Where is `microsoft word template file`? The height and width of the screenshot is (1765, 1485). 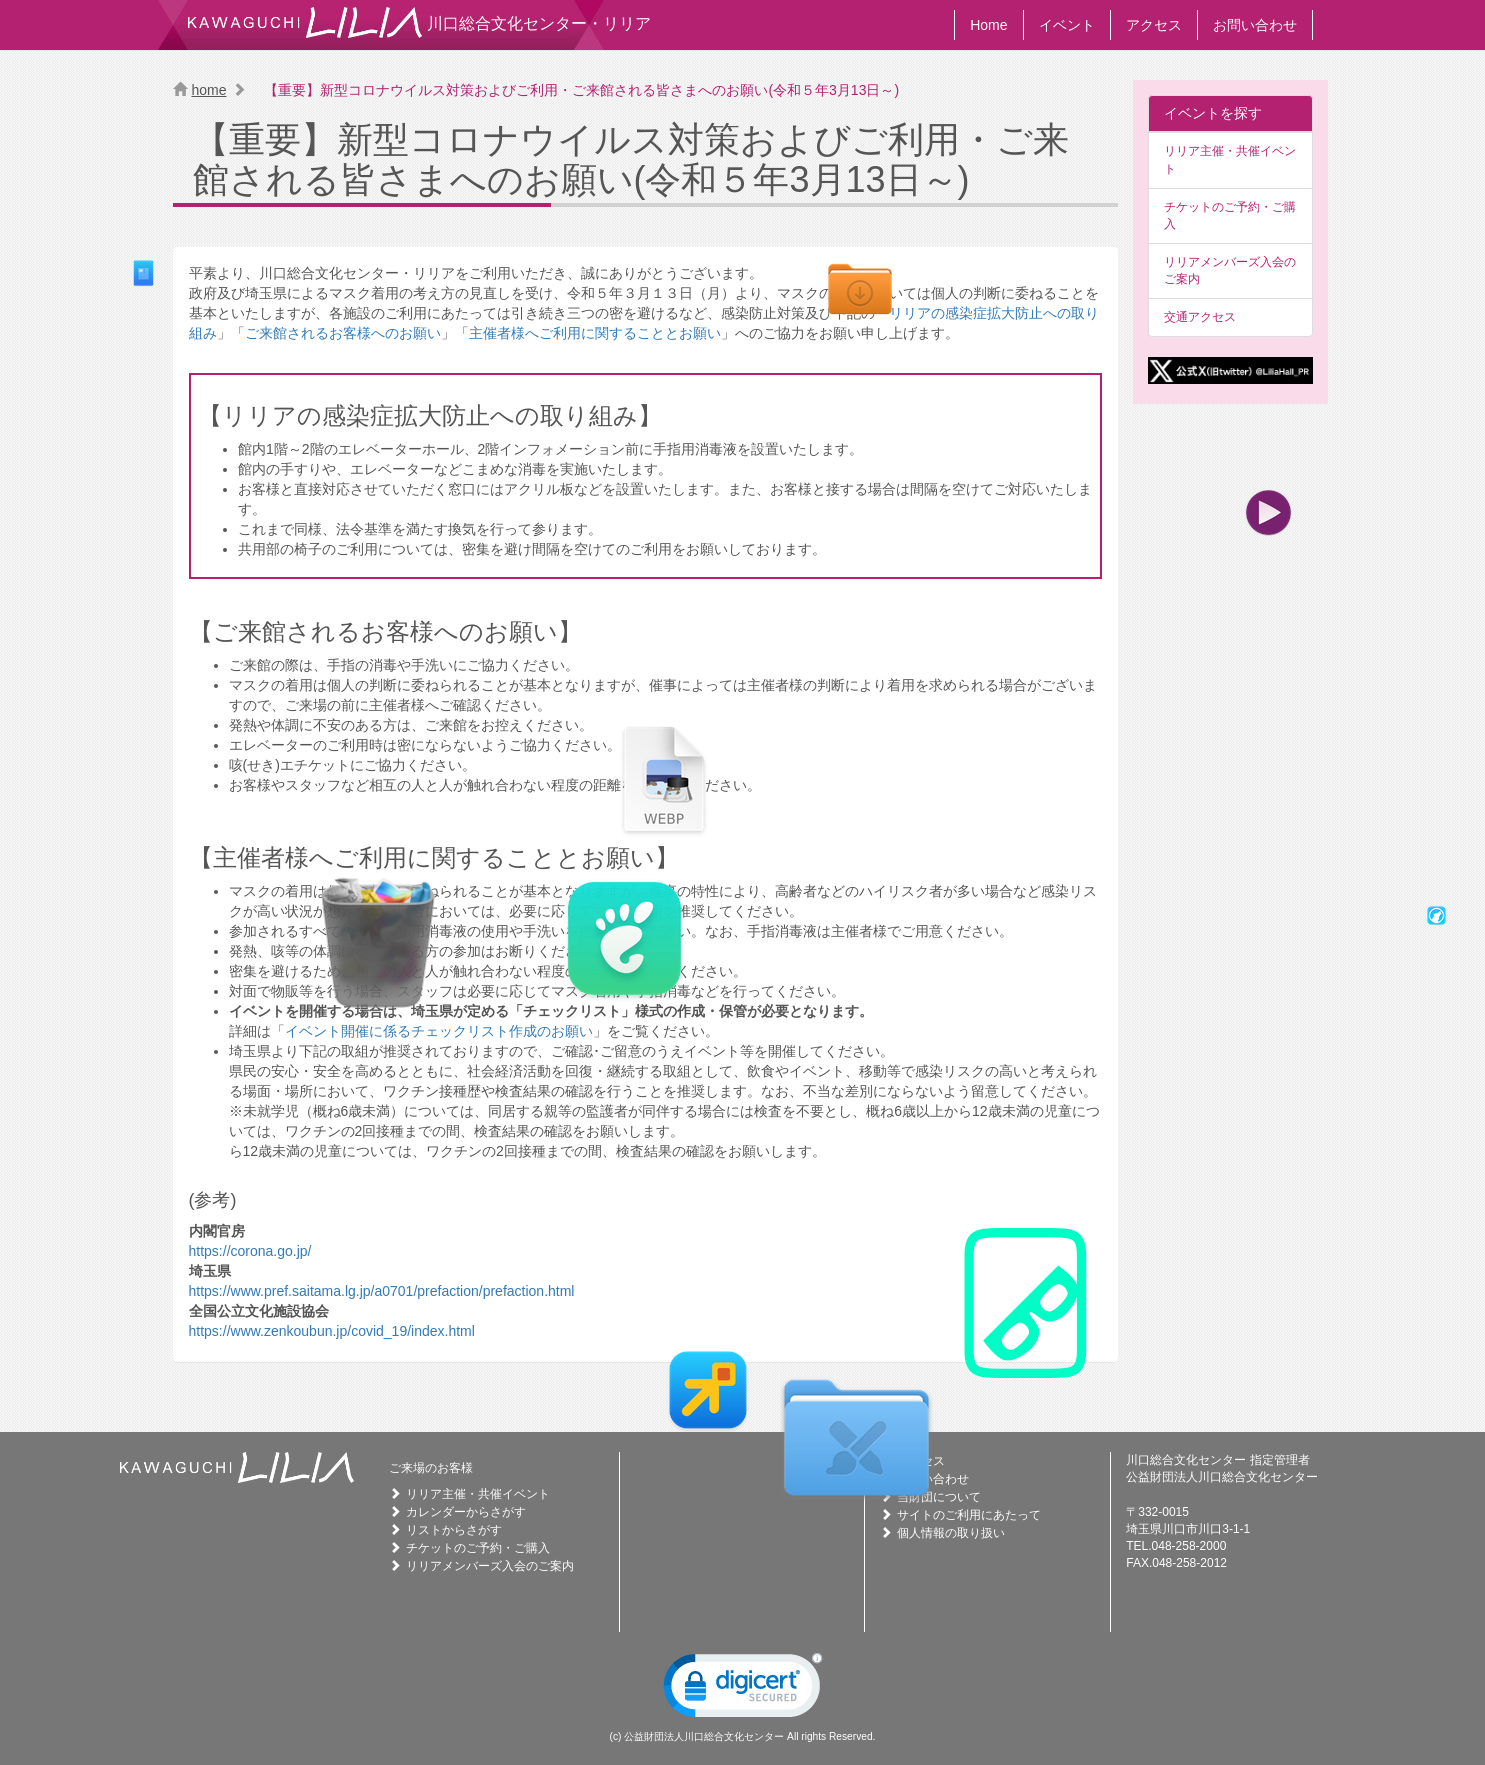
microsoft word template file is located at coordinates (143, 273).